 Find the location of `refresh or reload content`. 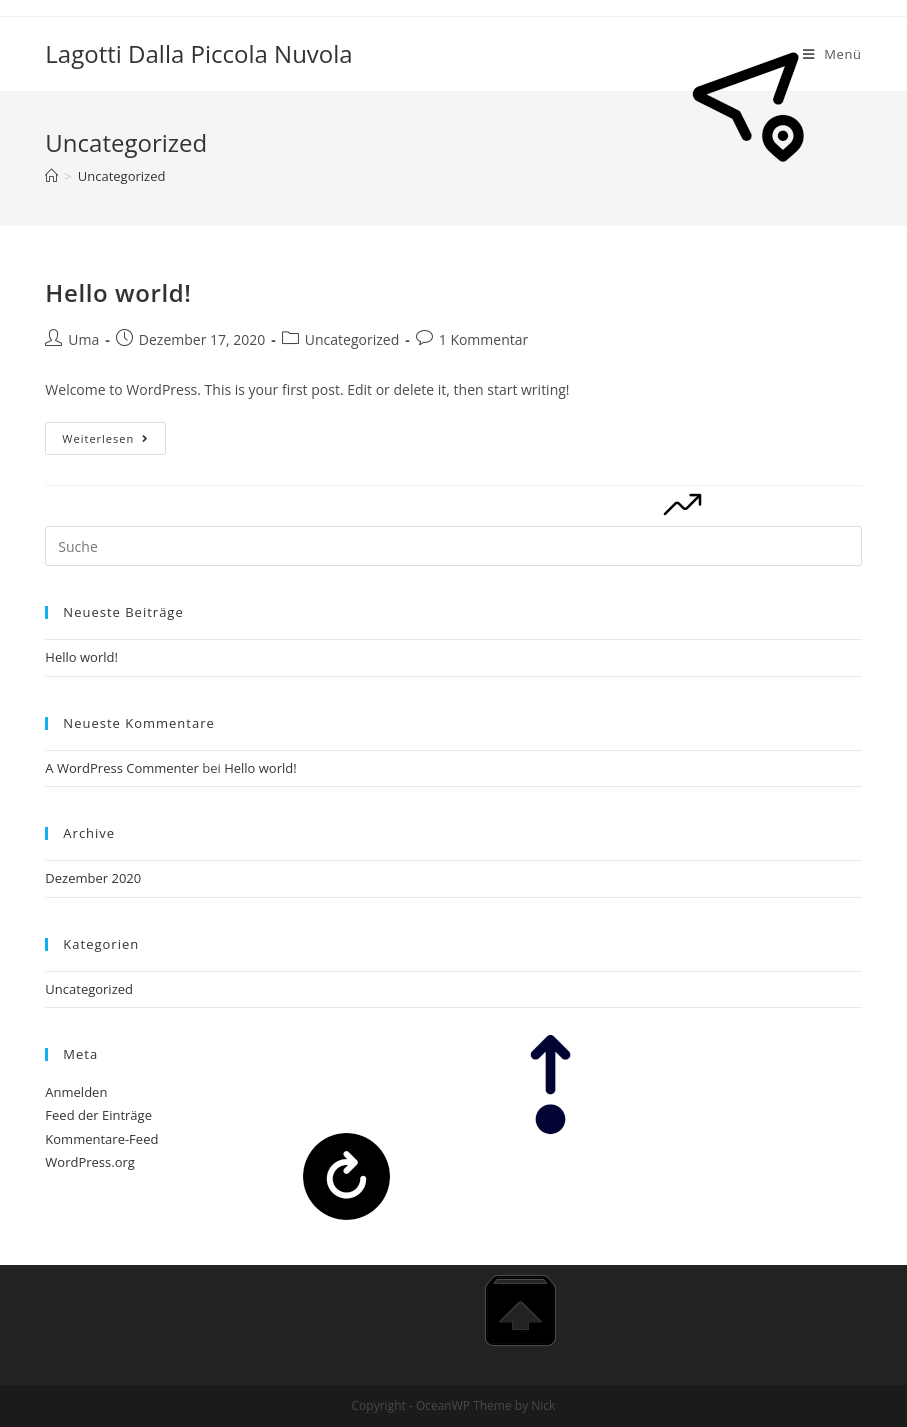

refresh or reload content is located at coordinates (346, 1176).